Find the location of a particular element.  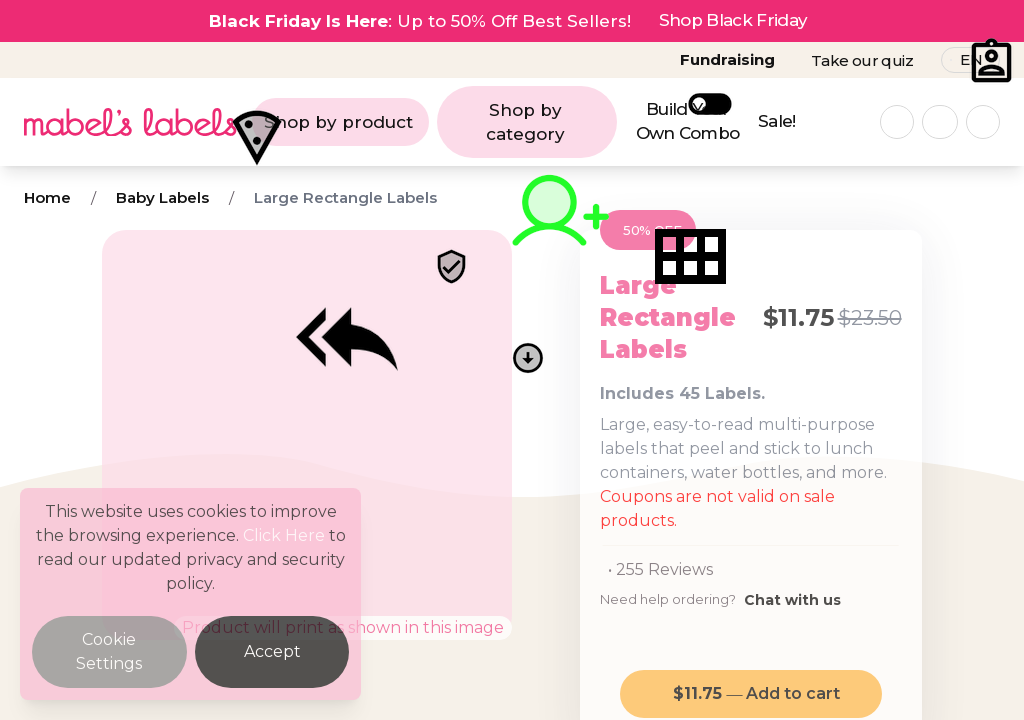

indicates a verified or trusted user account is located at coordinates (451, 266).